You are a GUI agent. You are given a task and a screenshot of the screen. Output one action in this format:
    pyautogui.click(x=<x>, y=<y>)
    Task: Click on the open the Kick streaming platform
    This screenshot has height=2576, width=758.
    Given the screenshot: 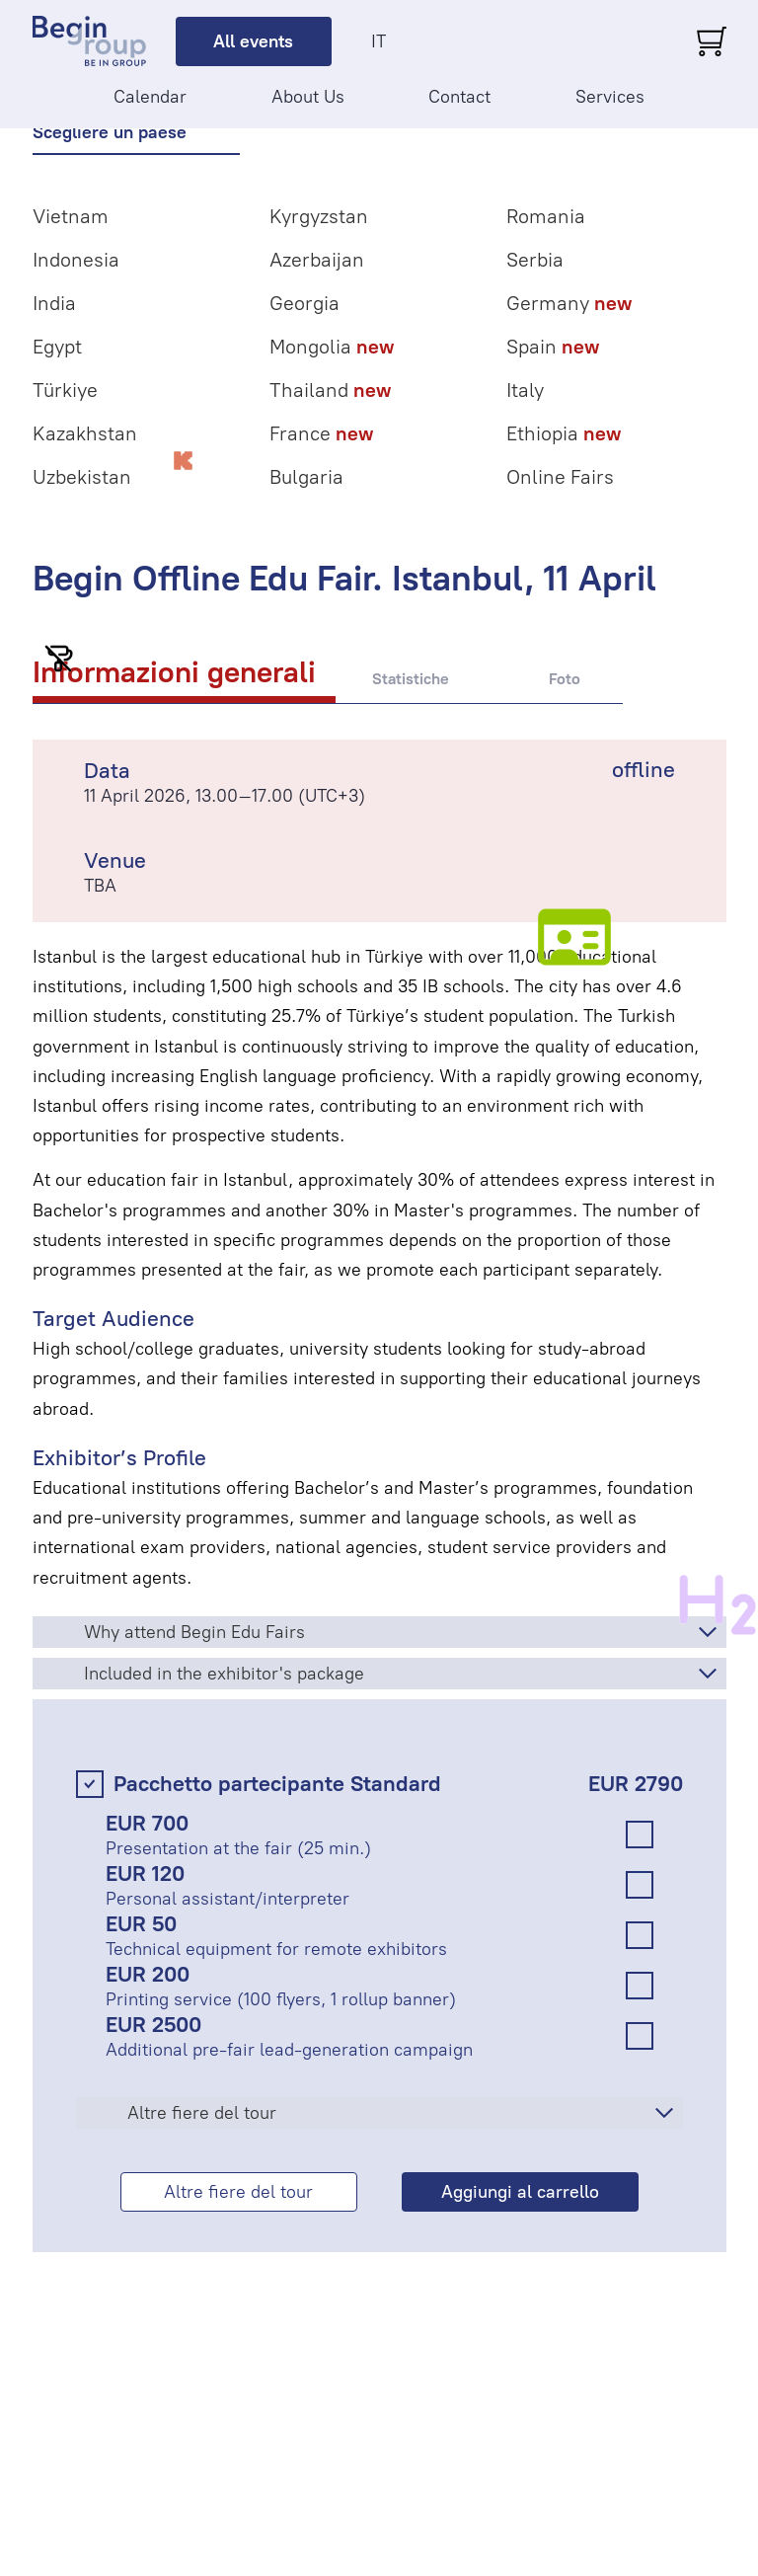 What is the action you would take?
    pyautogui.click(x=183, y=460)
    